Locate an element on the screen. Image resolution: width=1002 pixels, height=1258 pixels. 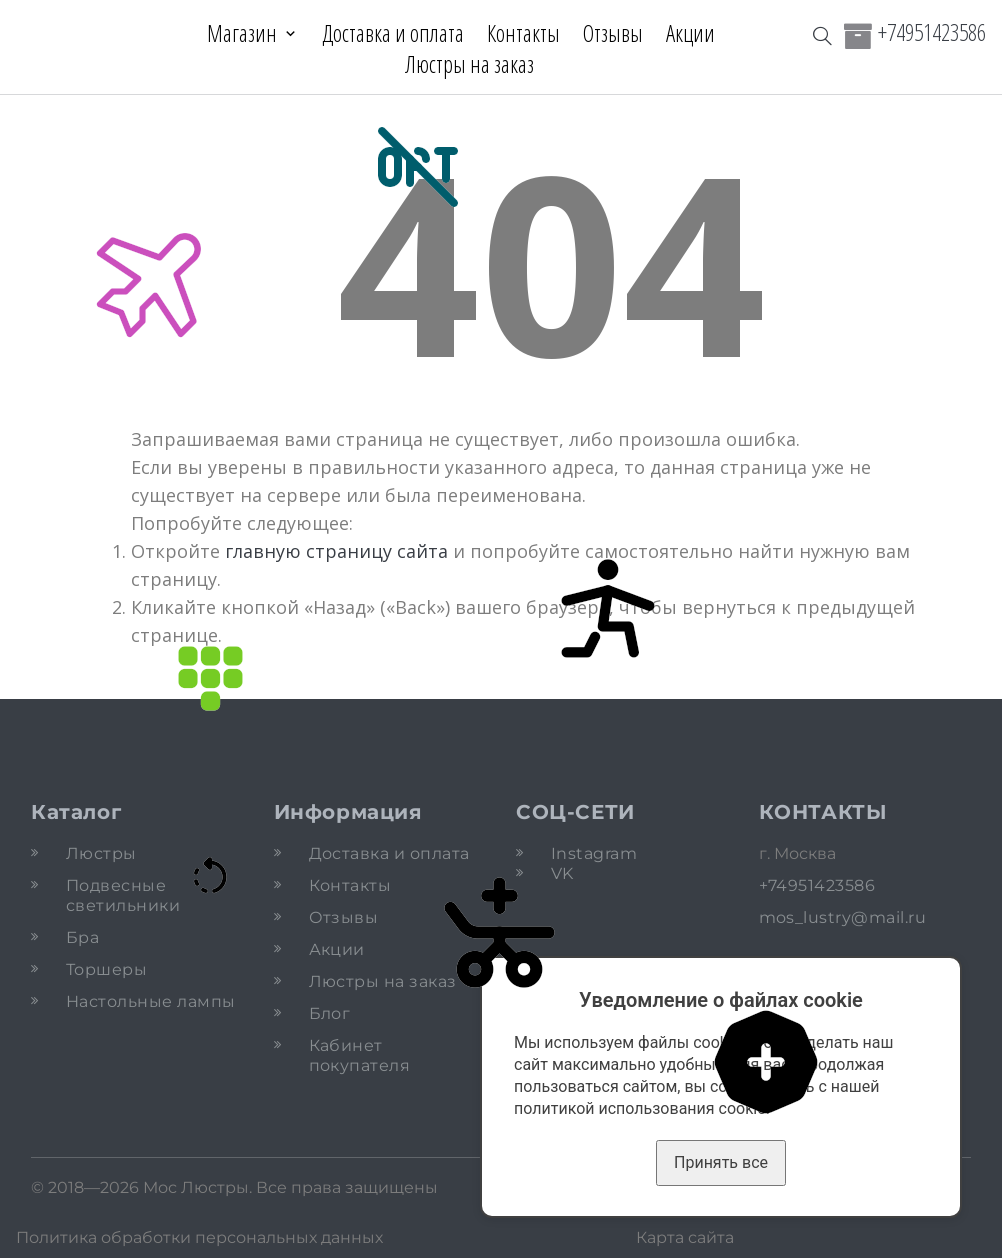
rotate image counterclockwise is located at coordinates (210, 877).